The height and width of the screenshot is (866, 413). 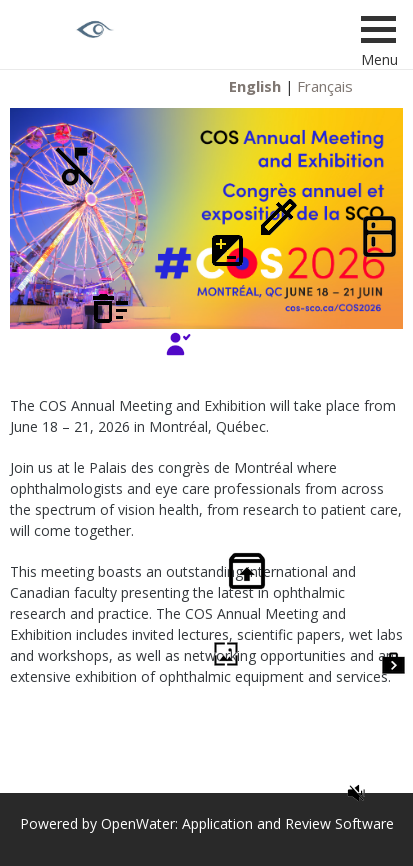 I want to click on access kitchen appliance controls, so click(x=379, y=236).